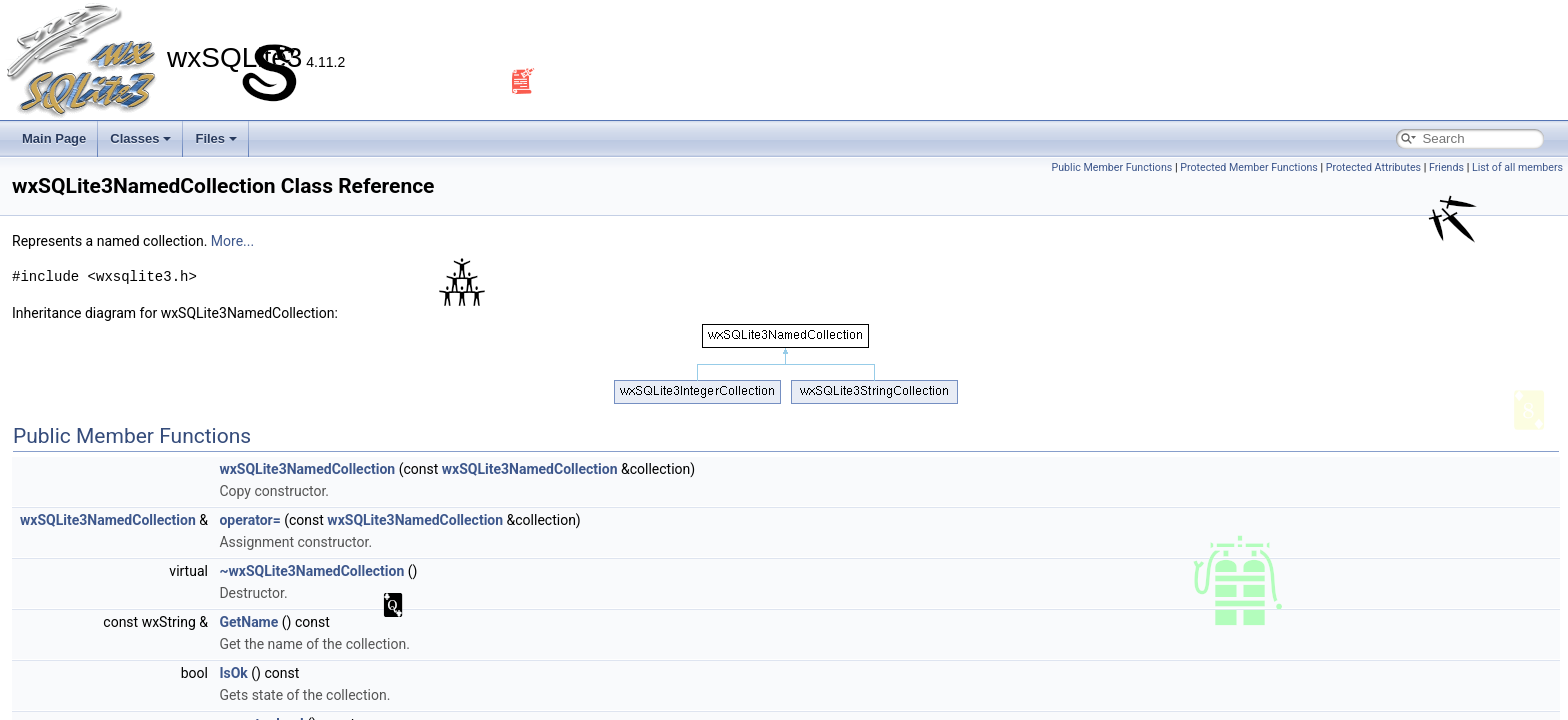 The height and width of the screenshot is (720, 1568). Describe the element at coordinates (1240, 580) in the screenshot. I see `access diving or scuba equipment settings` at that location.